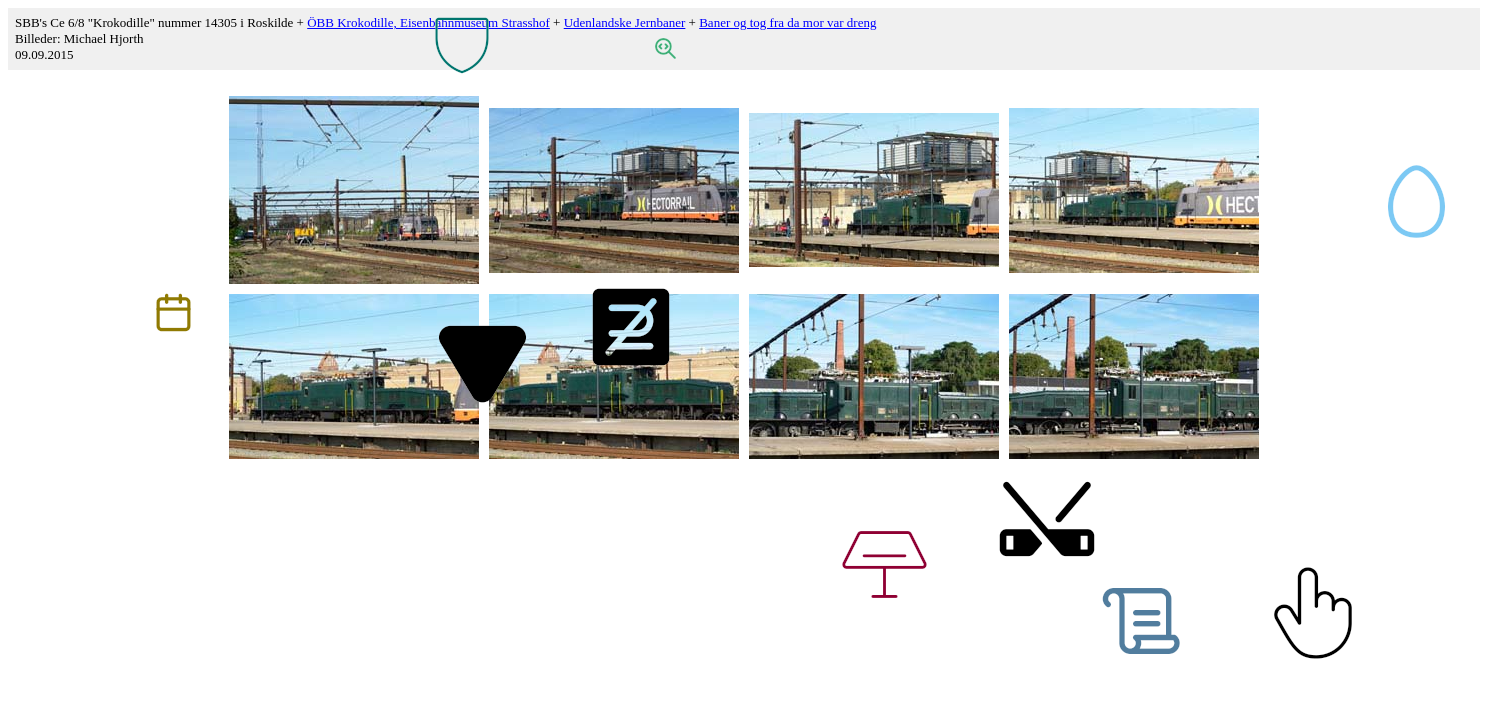  What do you see at coordinates (482, 361) in the screenshot?
I see `expand dropdown menu` at bounding box center [482, 361].